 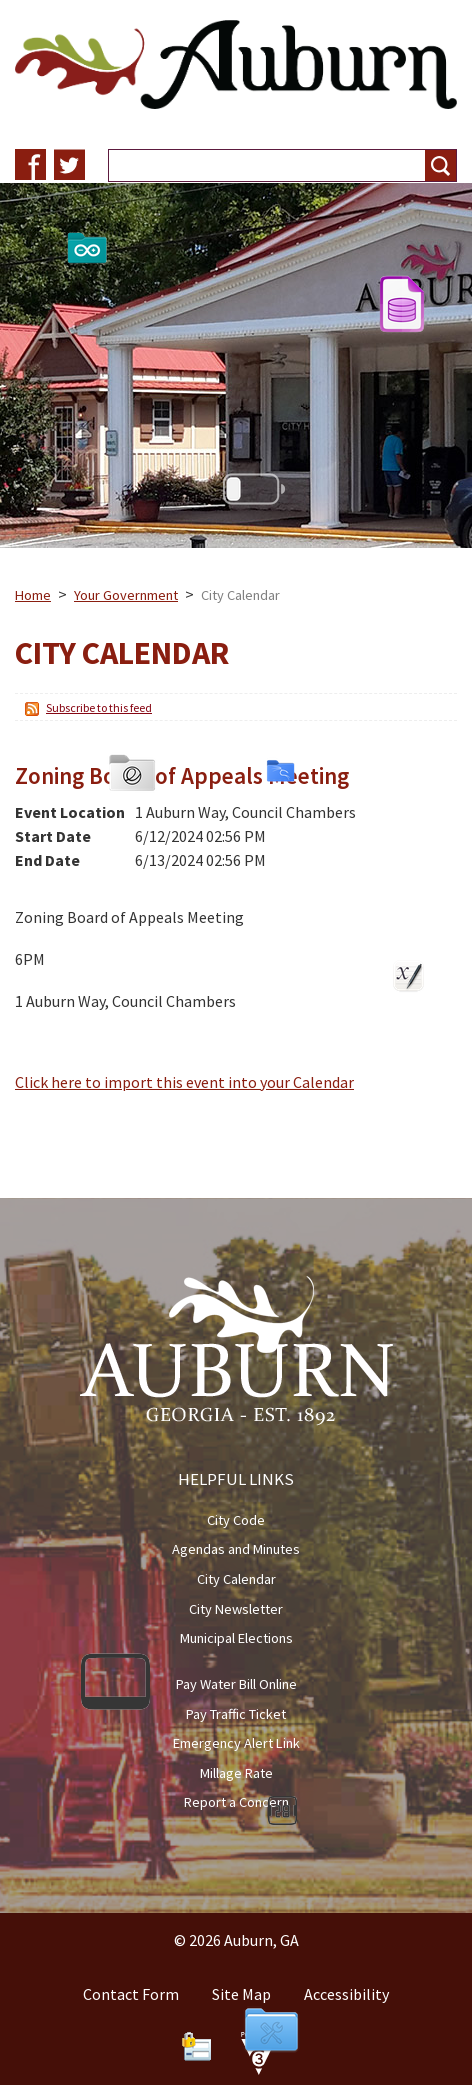 What do you see at coordinates (132, 774) in the screenshot?
I see `open elementary OS system folder` at bounding box center [132, 774].